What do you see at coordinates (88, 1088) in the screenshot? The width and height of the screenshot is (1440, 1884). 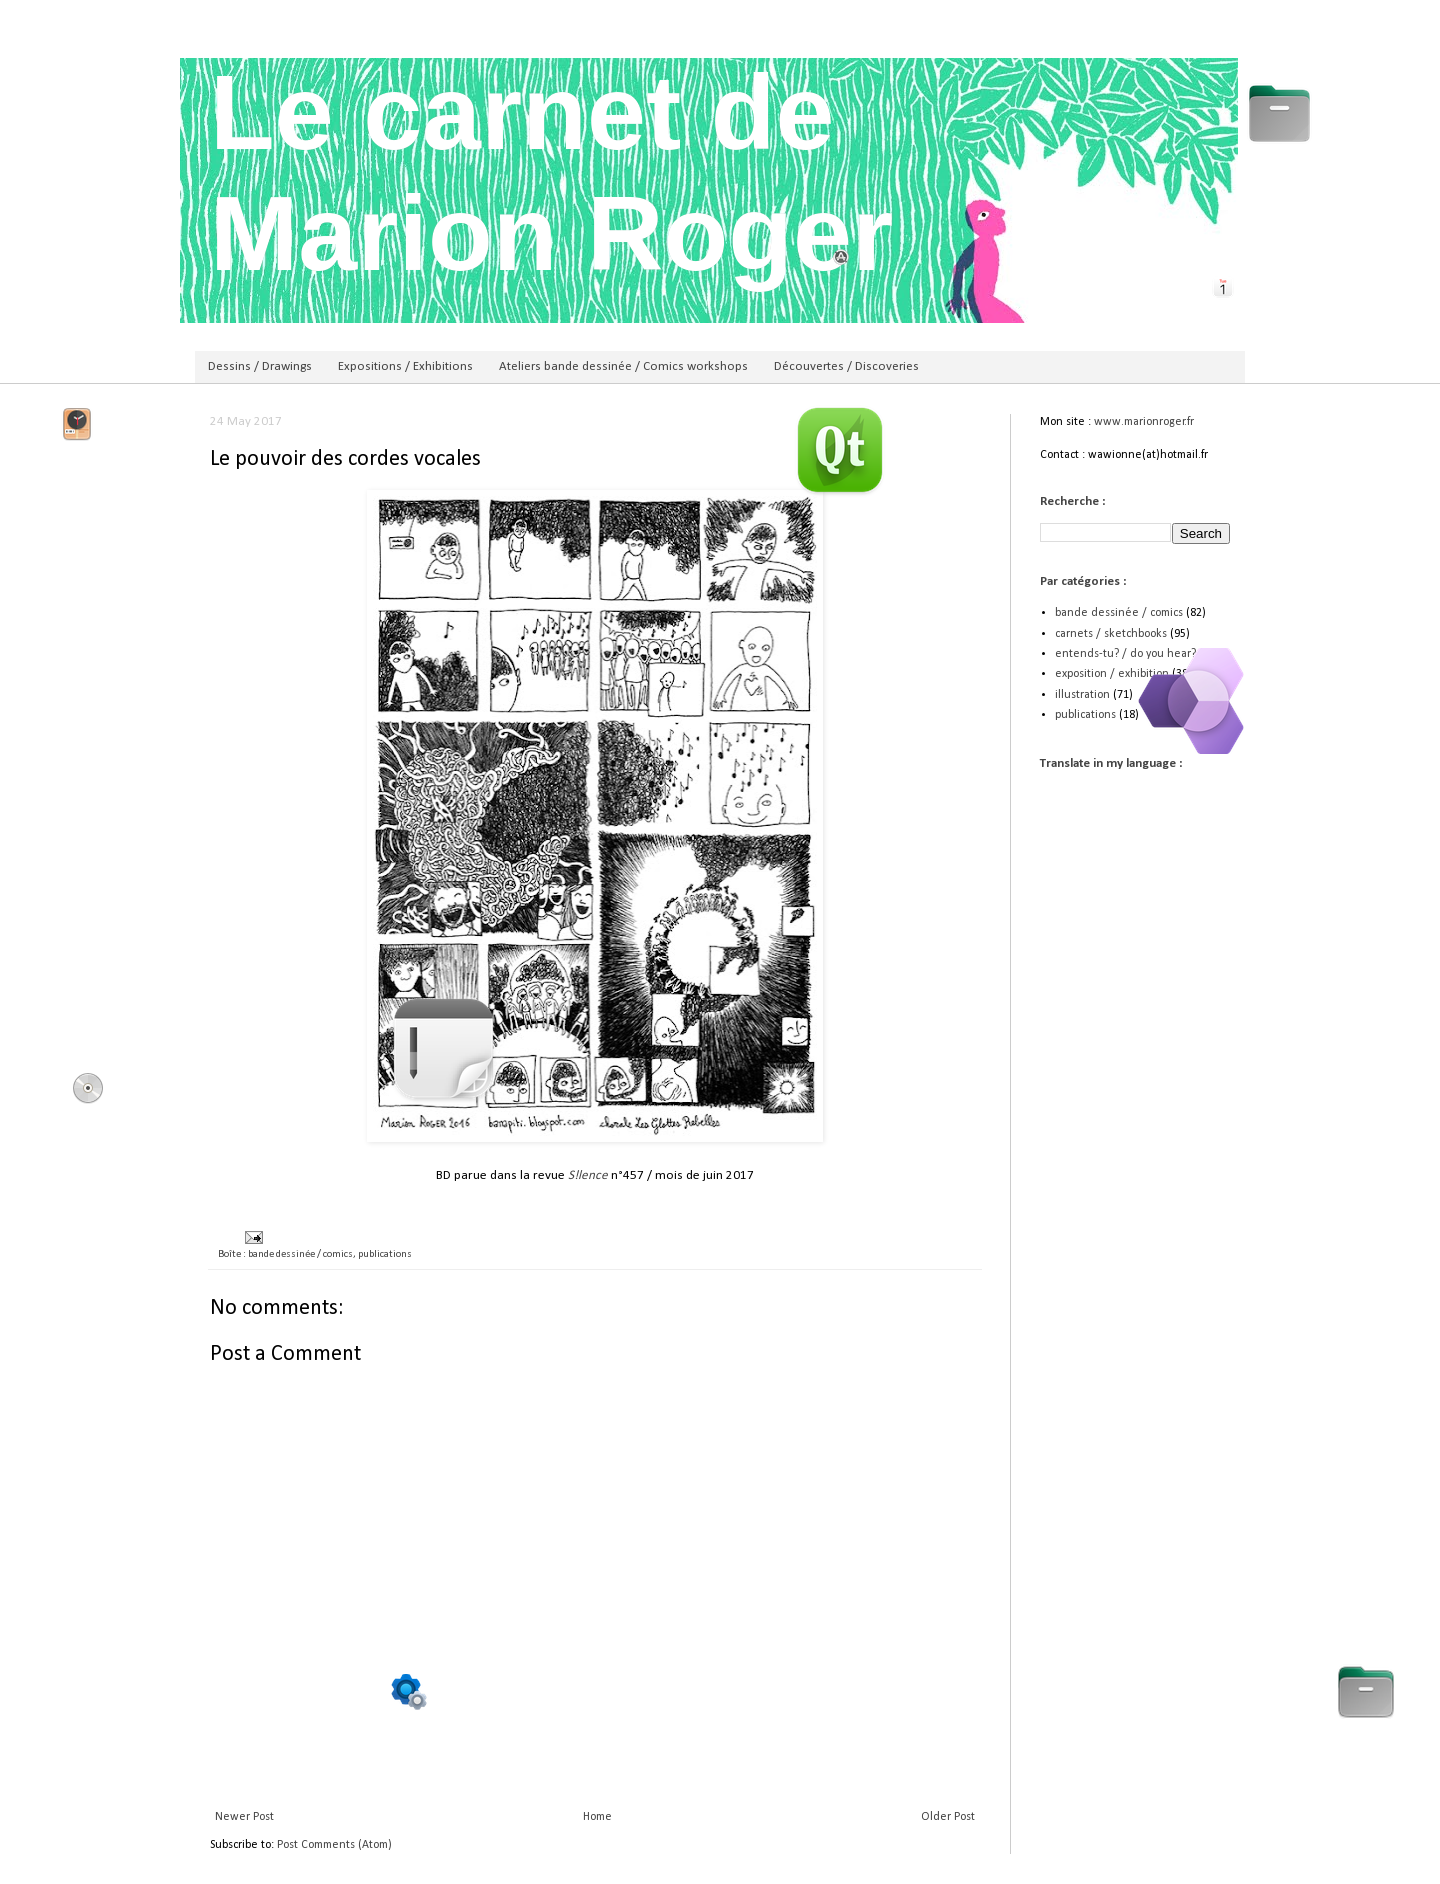 I see `indicates a rewritable CD drive or disc` at bounding box center [88, 1088].